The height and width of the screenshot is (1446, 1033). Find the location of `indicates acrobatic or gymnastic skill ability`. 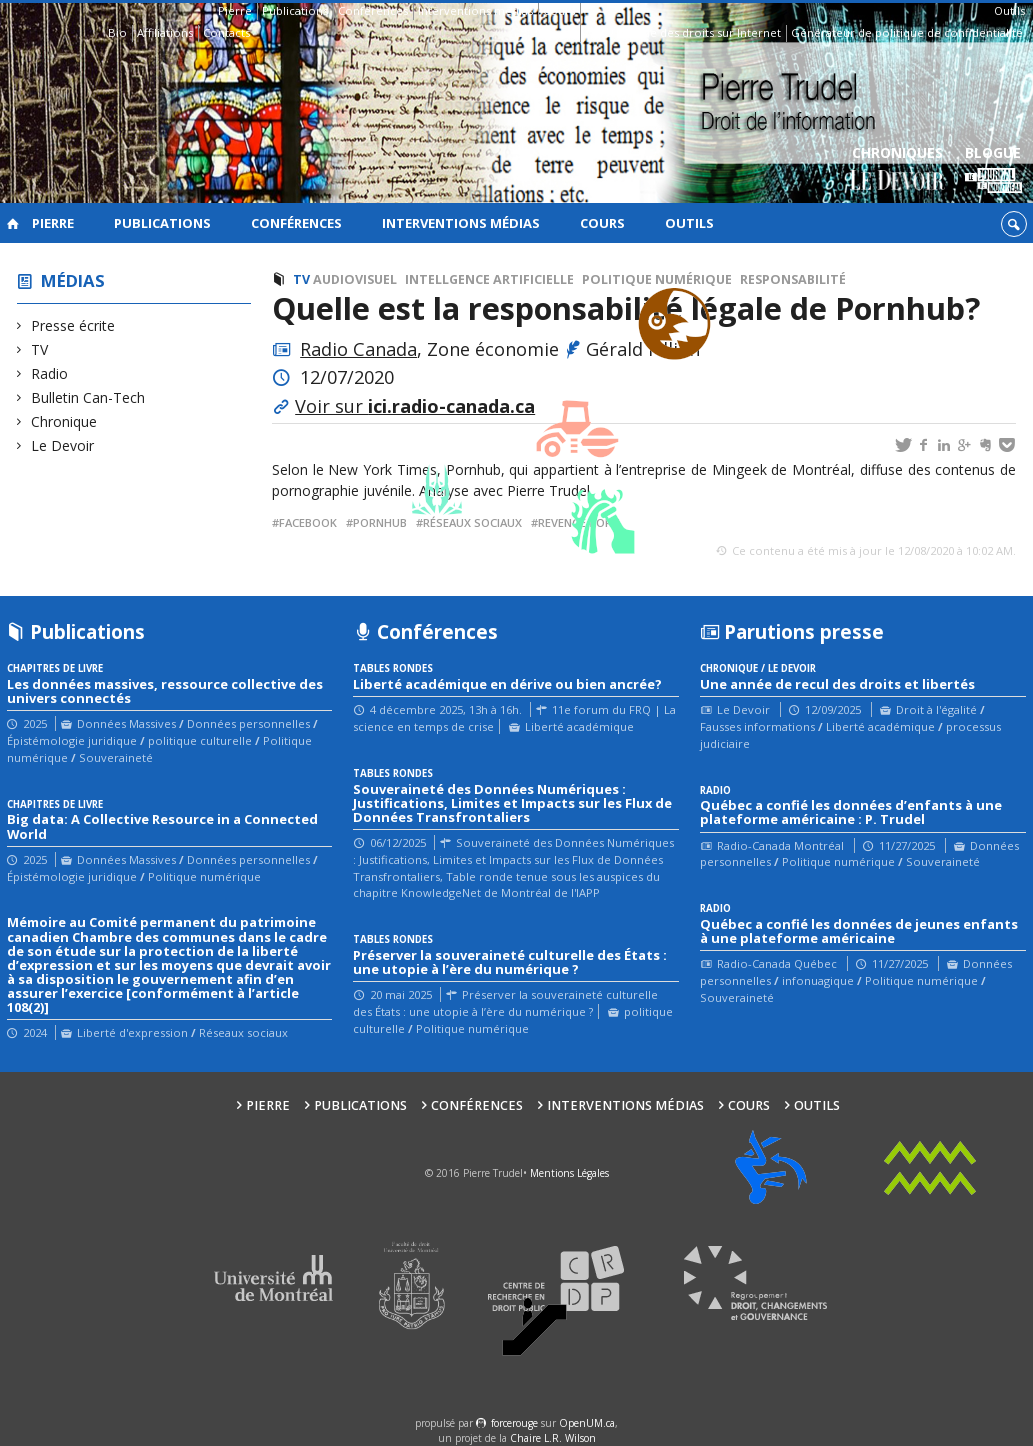

indicates acrobatic or gymnastic skill ability is located at coordinates (771, 1167).